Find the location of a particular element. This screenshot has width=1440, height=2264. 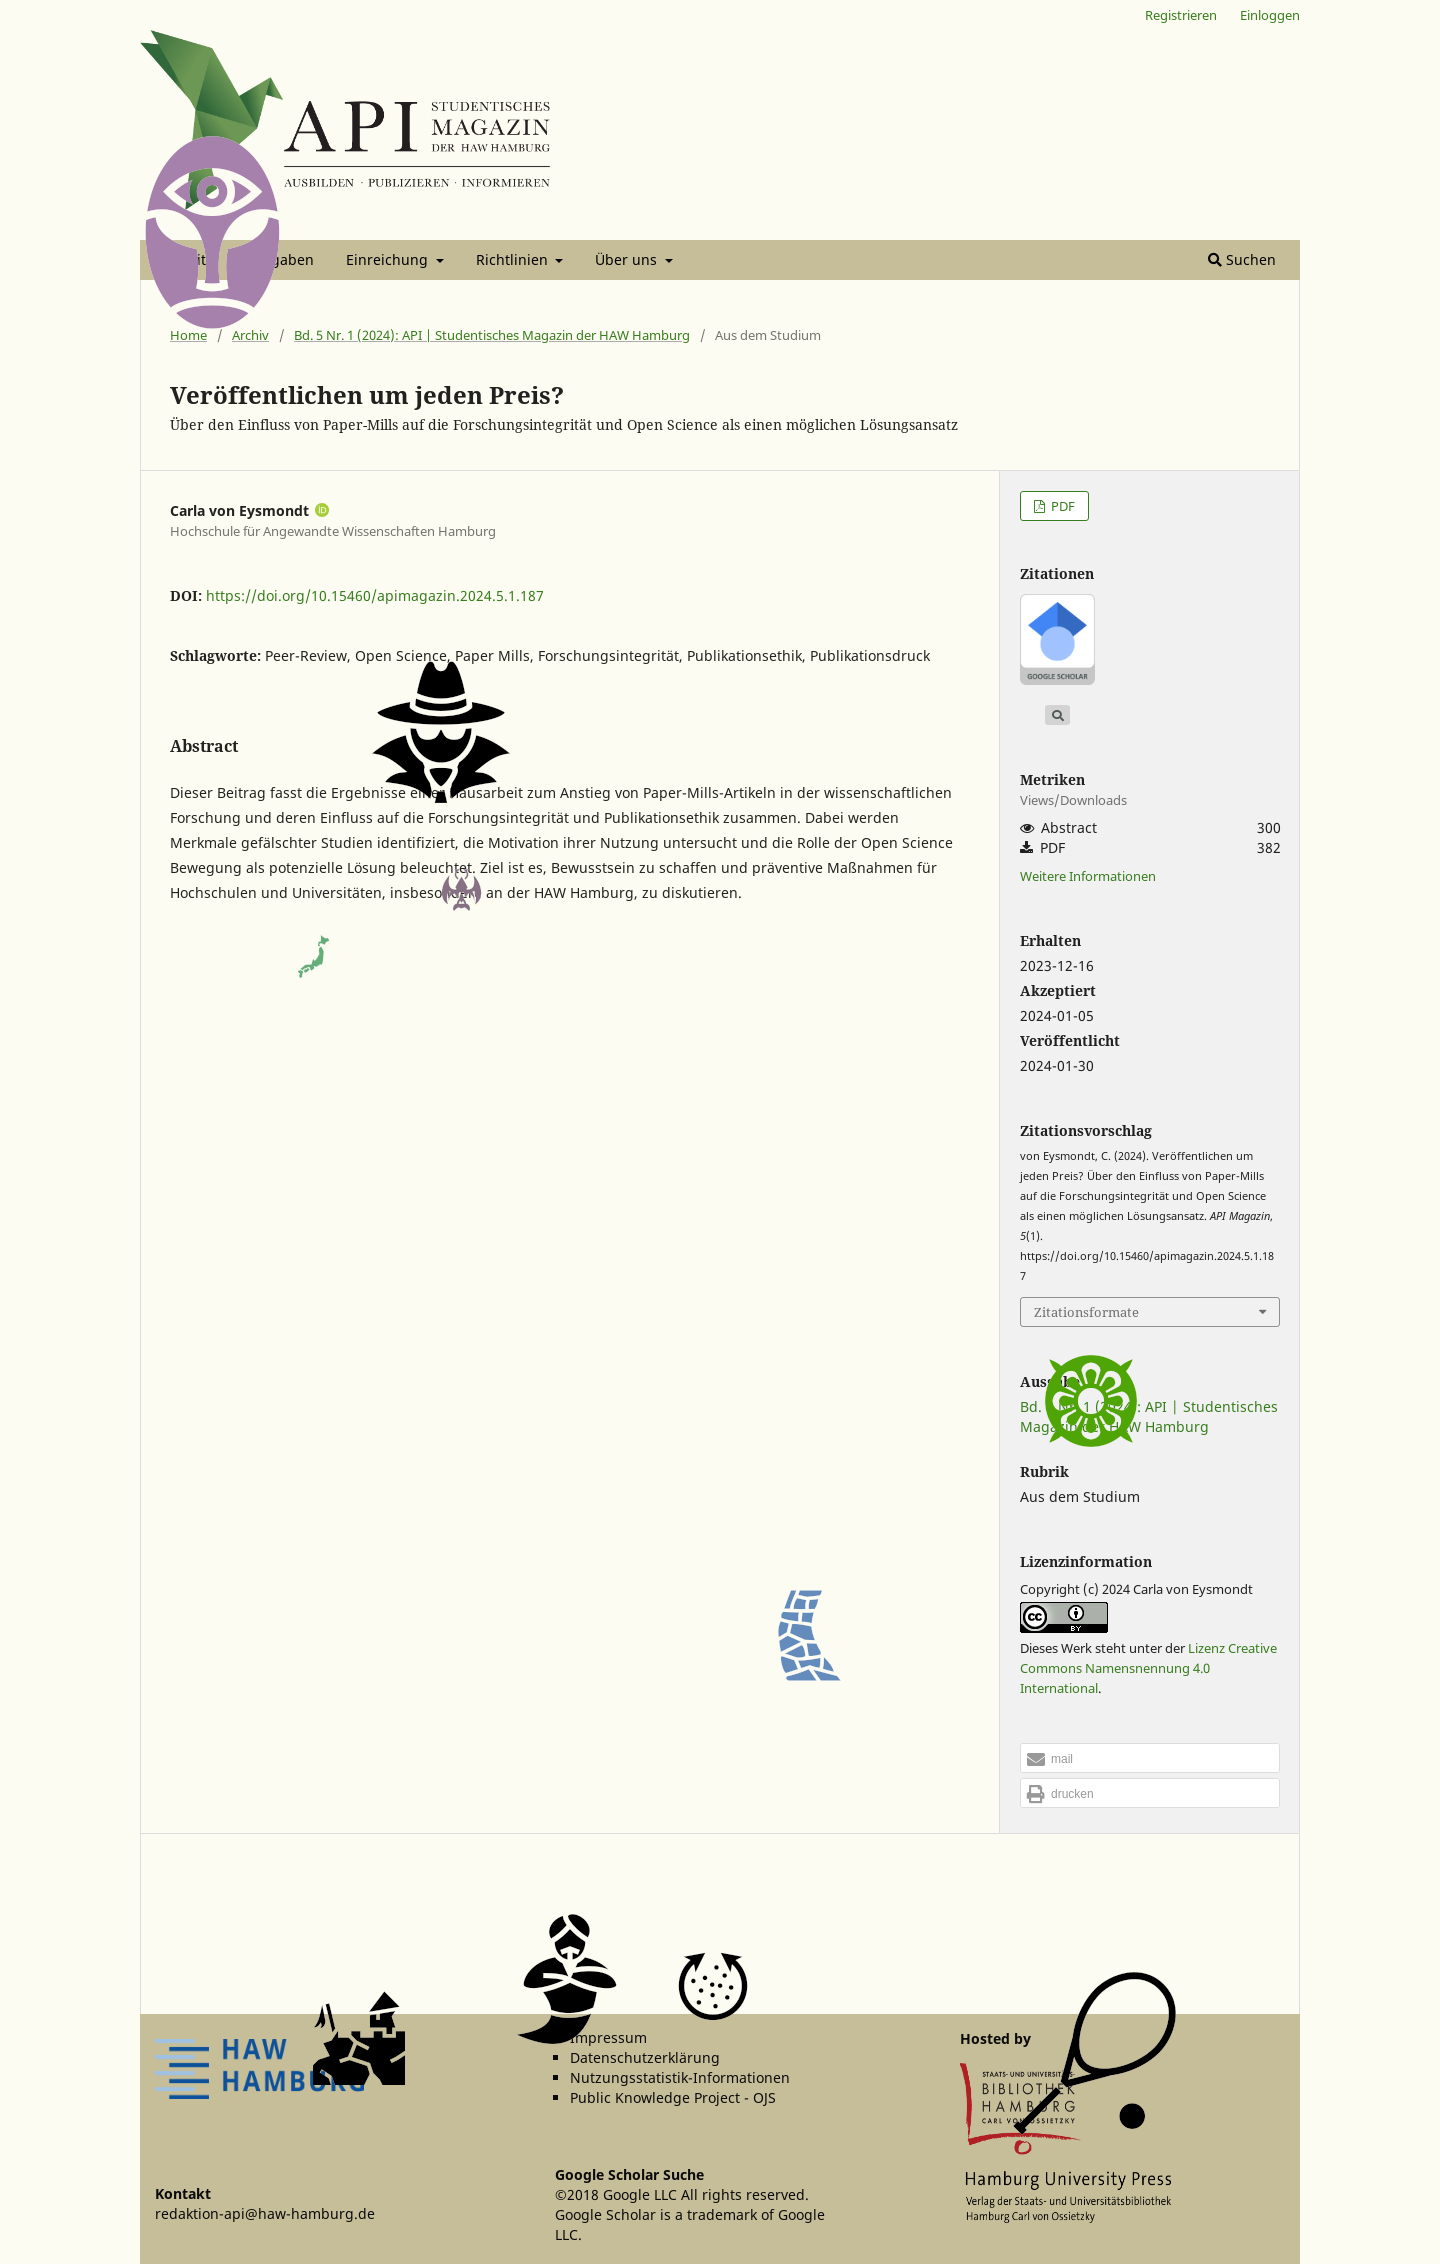

summon or interact with a djinn character is located at coordinates (570, 1980).